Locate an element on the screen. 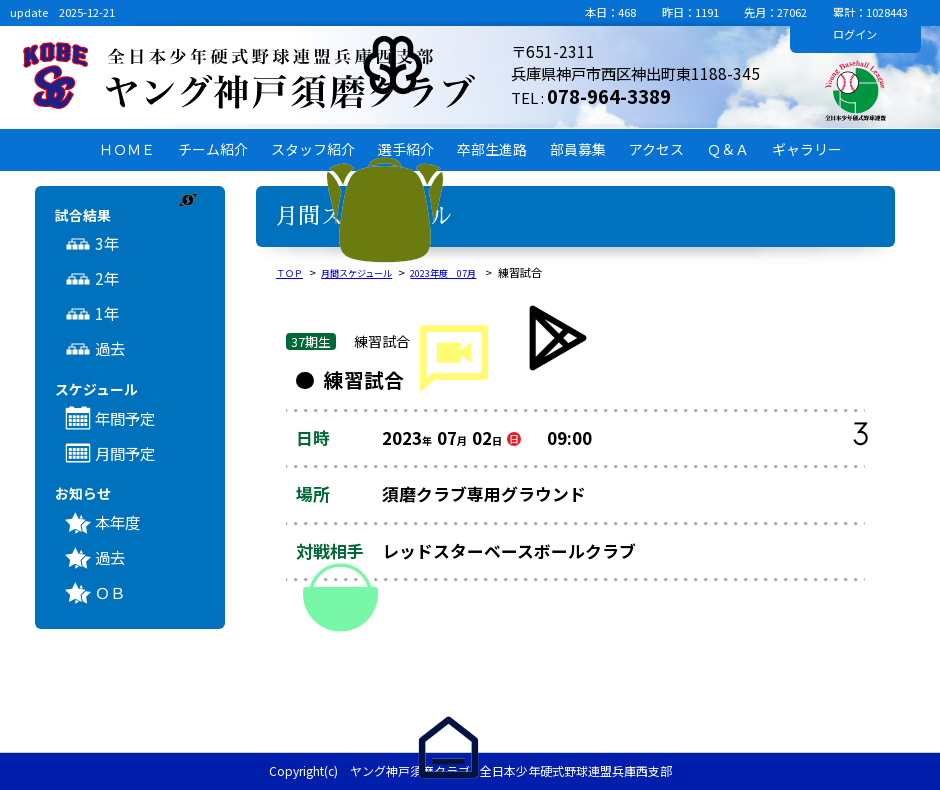  open google play store is located at coordinates (558, 338).